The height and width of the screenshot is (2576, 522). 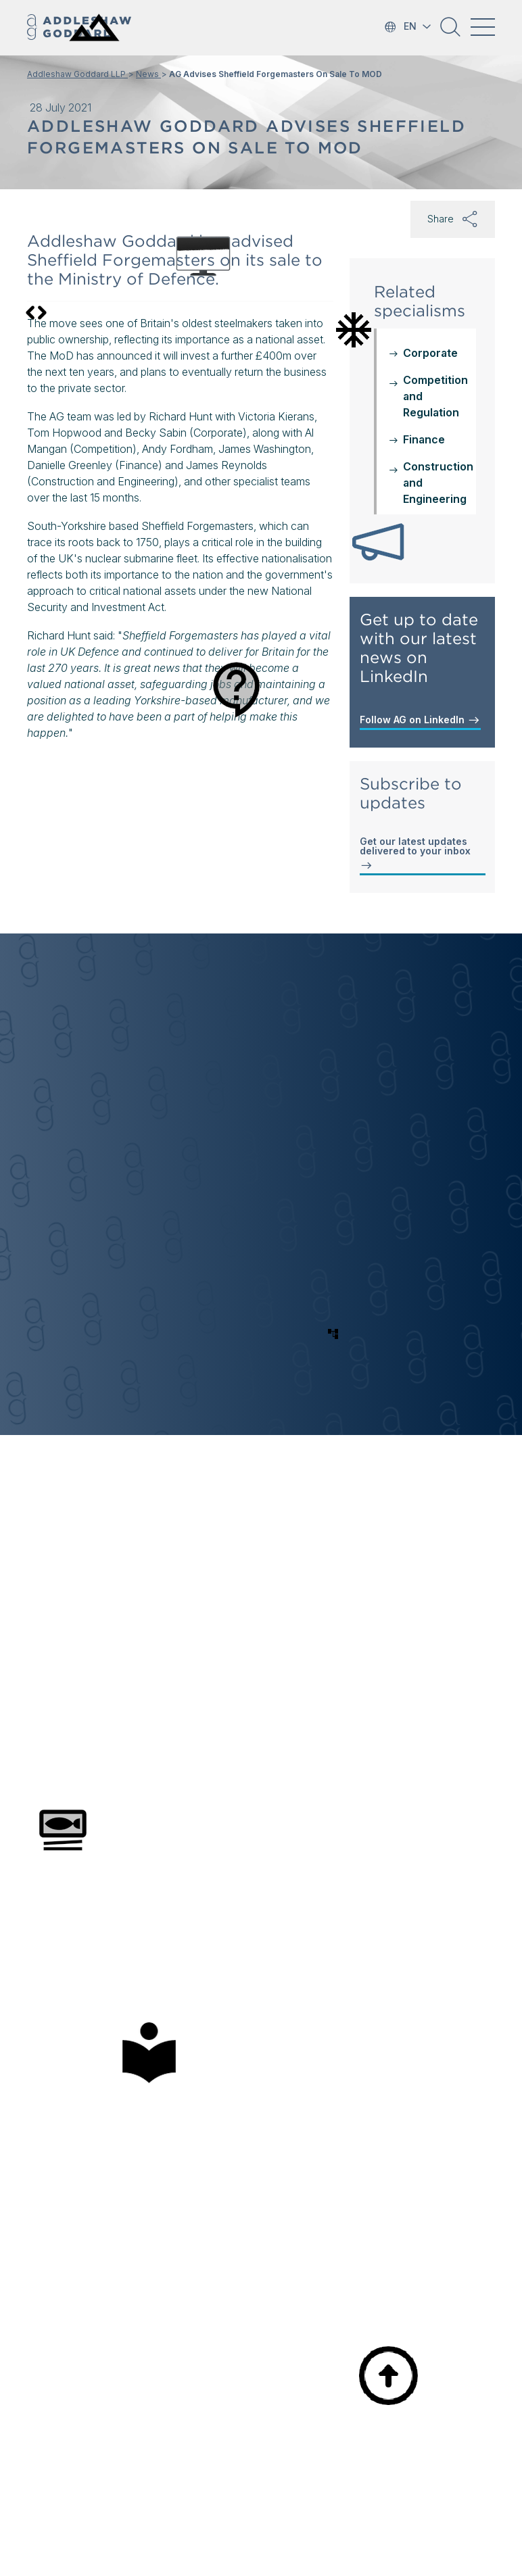 What do you see at coordinates (63, 1831) in the screenshot?
I see `view set meal or bento box options` at bounding box center [63, 1831].